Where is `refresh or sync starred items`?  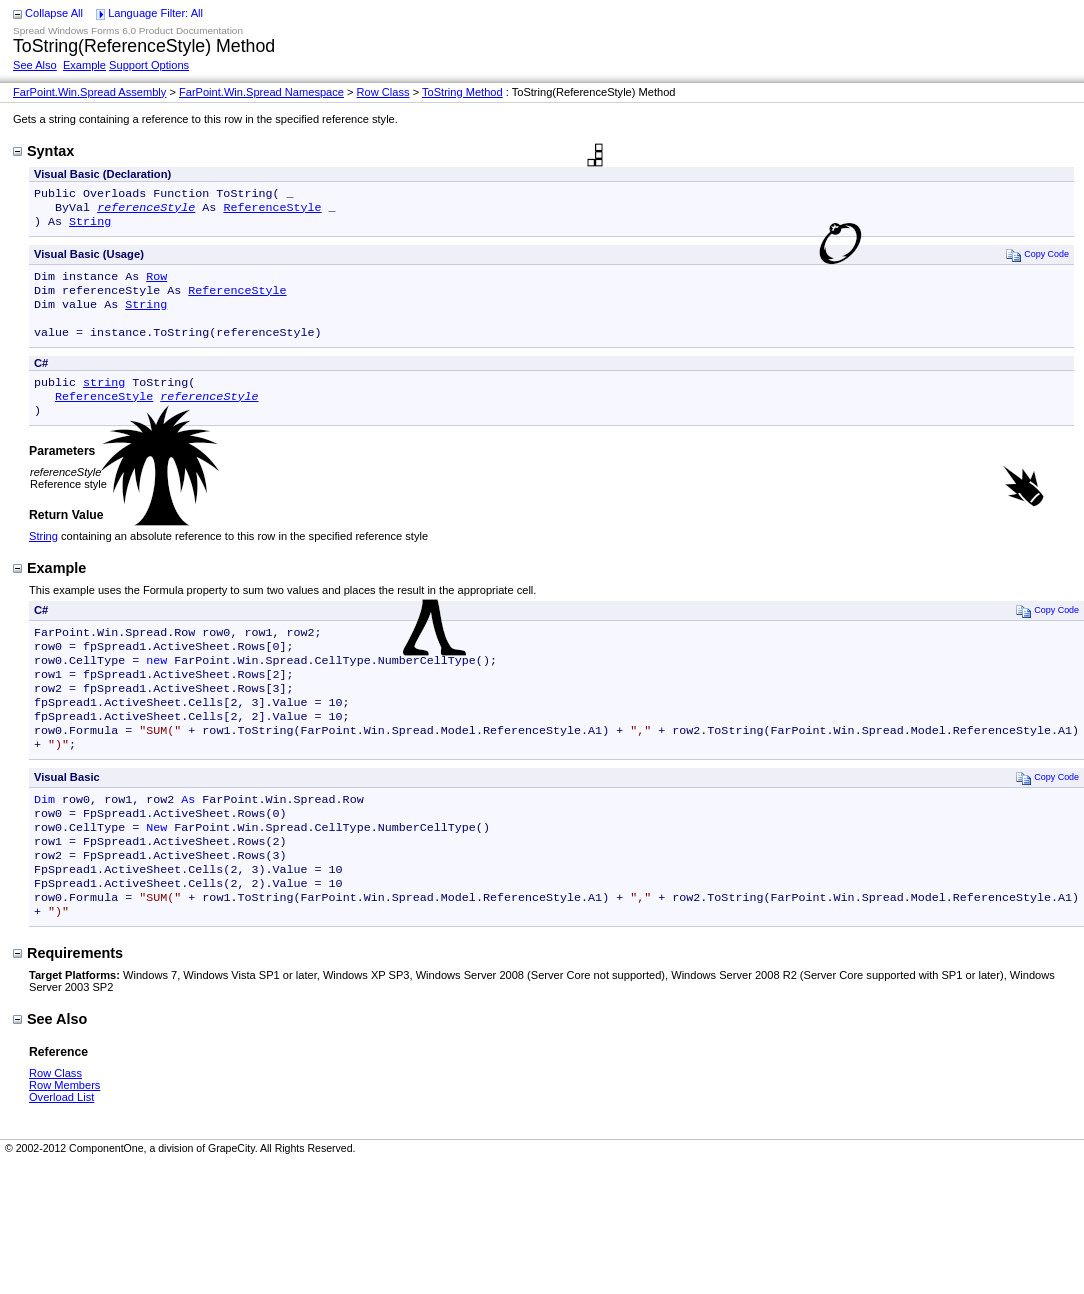
refresh or sync starred items is located at coordinates (840, 243).